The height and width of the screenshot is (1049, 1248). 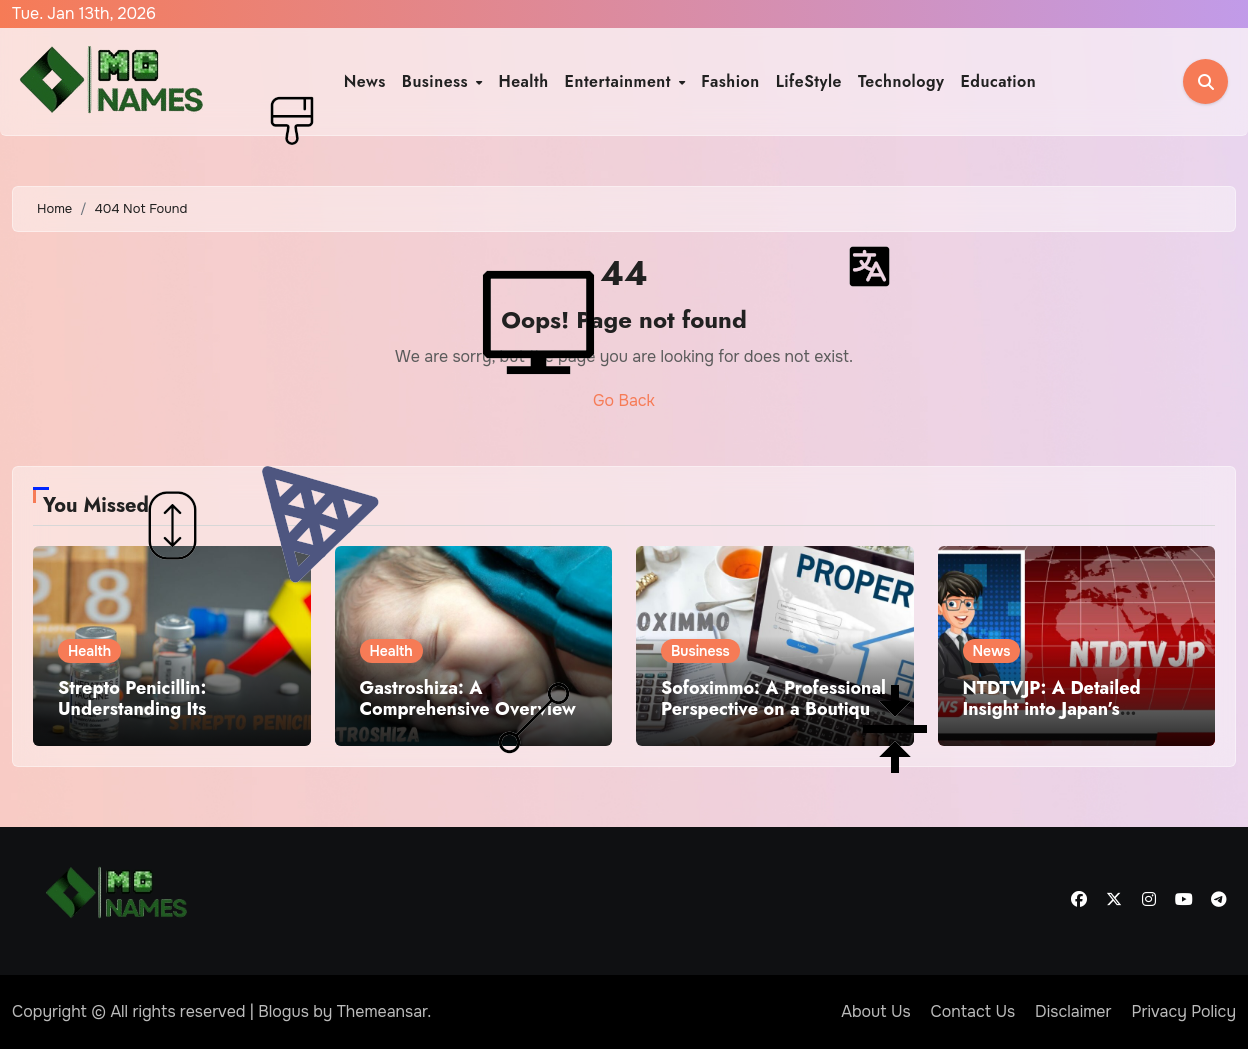 What do you see at coordinates (317, 521) in the screenshot?
I see `three.js library or 3D graphics project` at bounding box center [317, 521].